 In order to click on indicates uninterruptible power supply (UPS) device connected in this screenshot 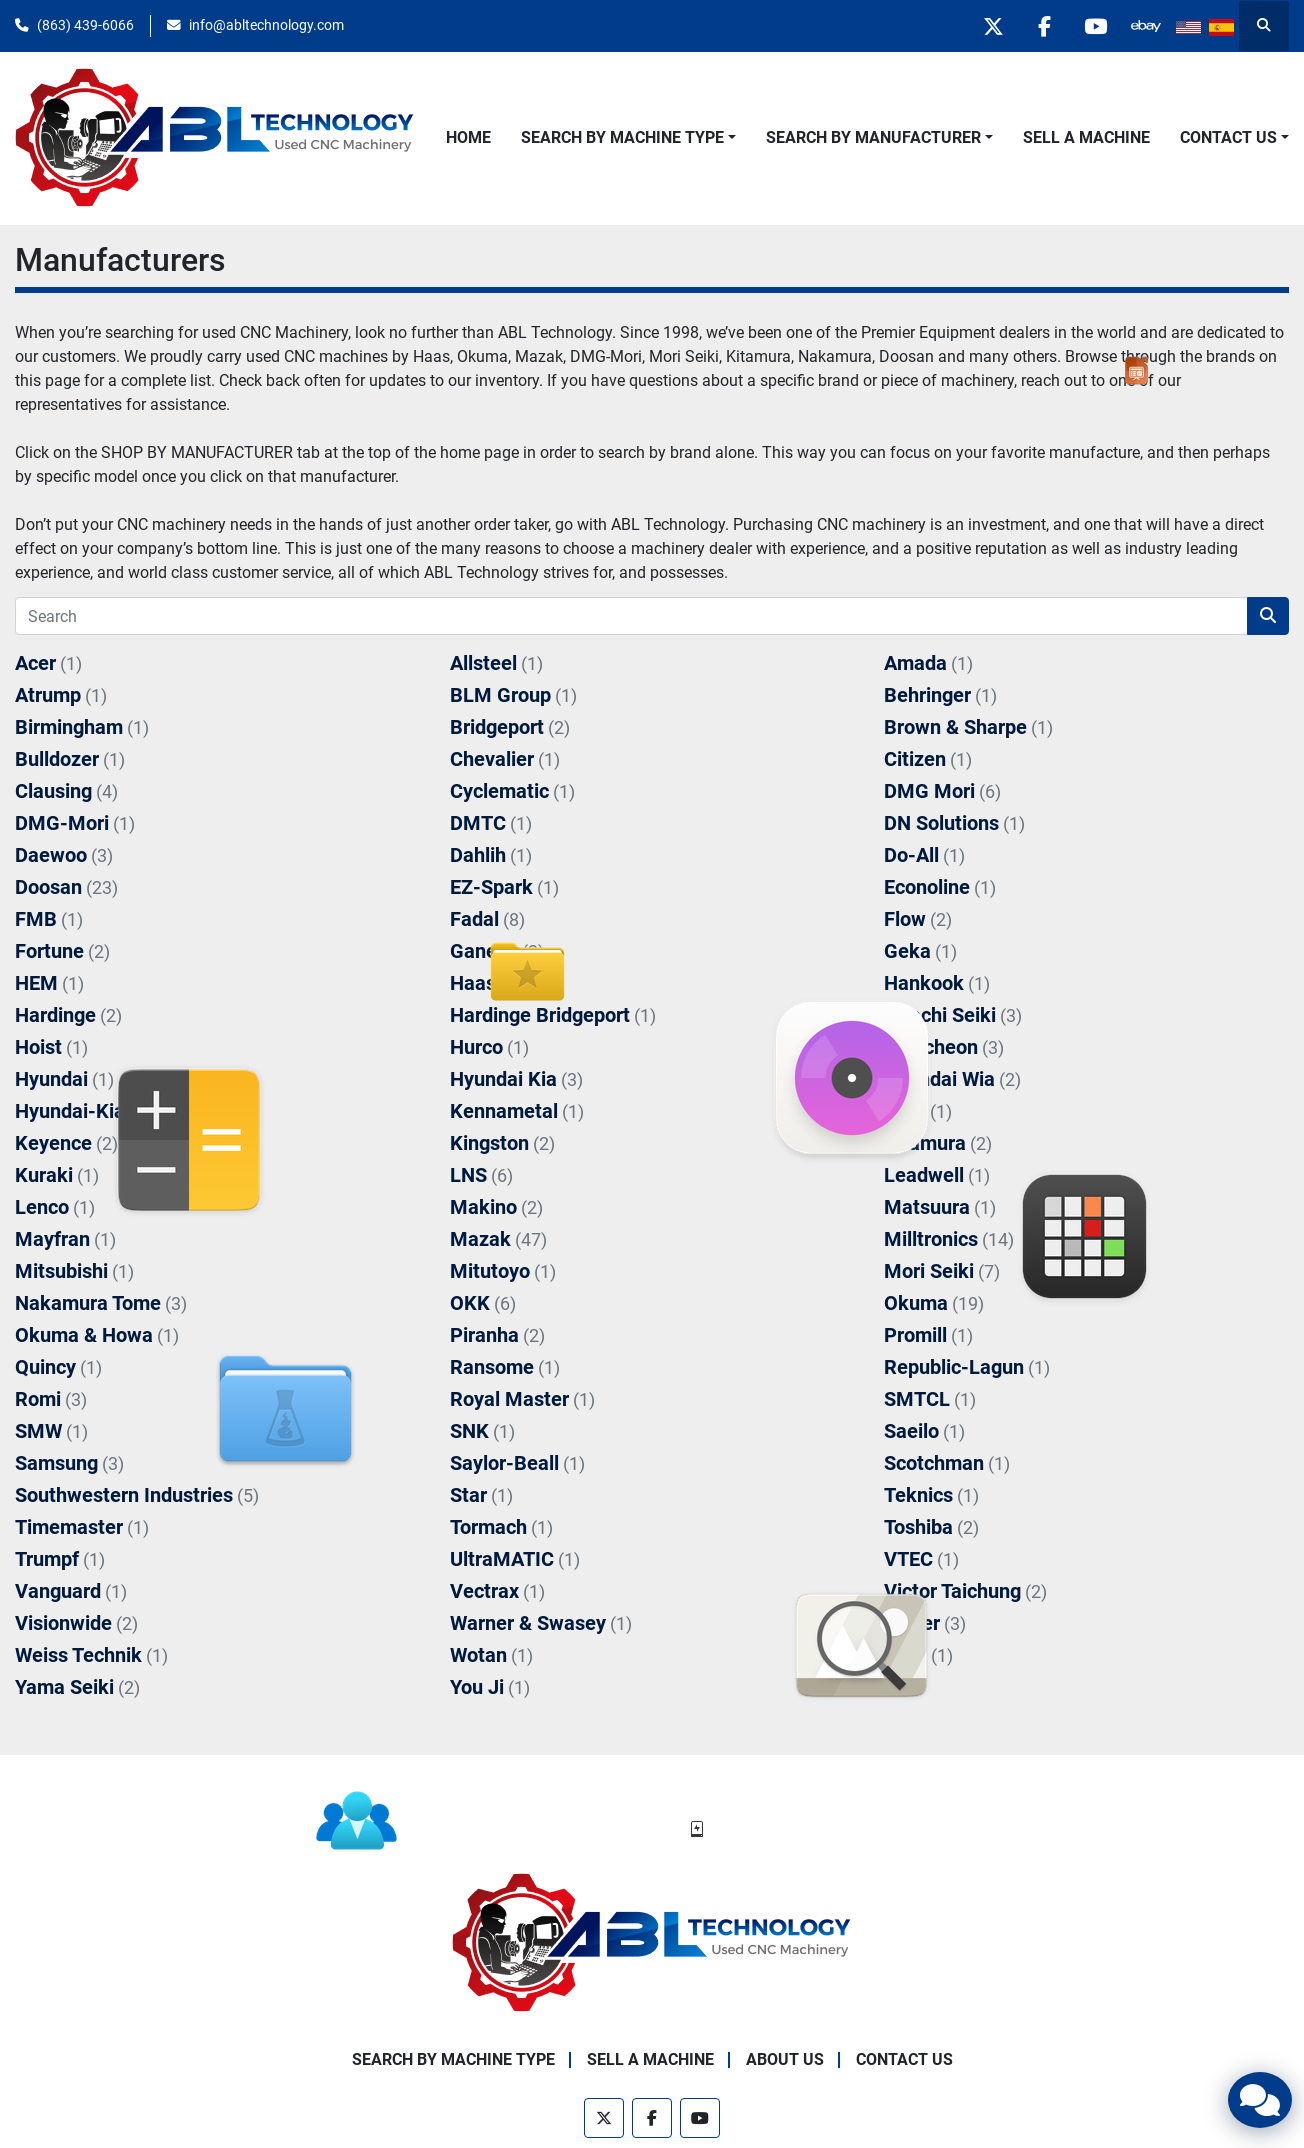, I will do `click(697, 1829)`.